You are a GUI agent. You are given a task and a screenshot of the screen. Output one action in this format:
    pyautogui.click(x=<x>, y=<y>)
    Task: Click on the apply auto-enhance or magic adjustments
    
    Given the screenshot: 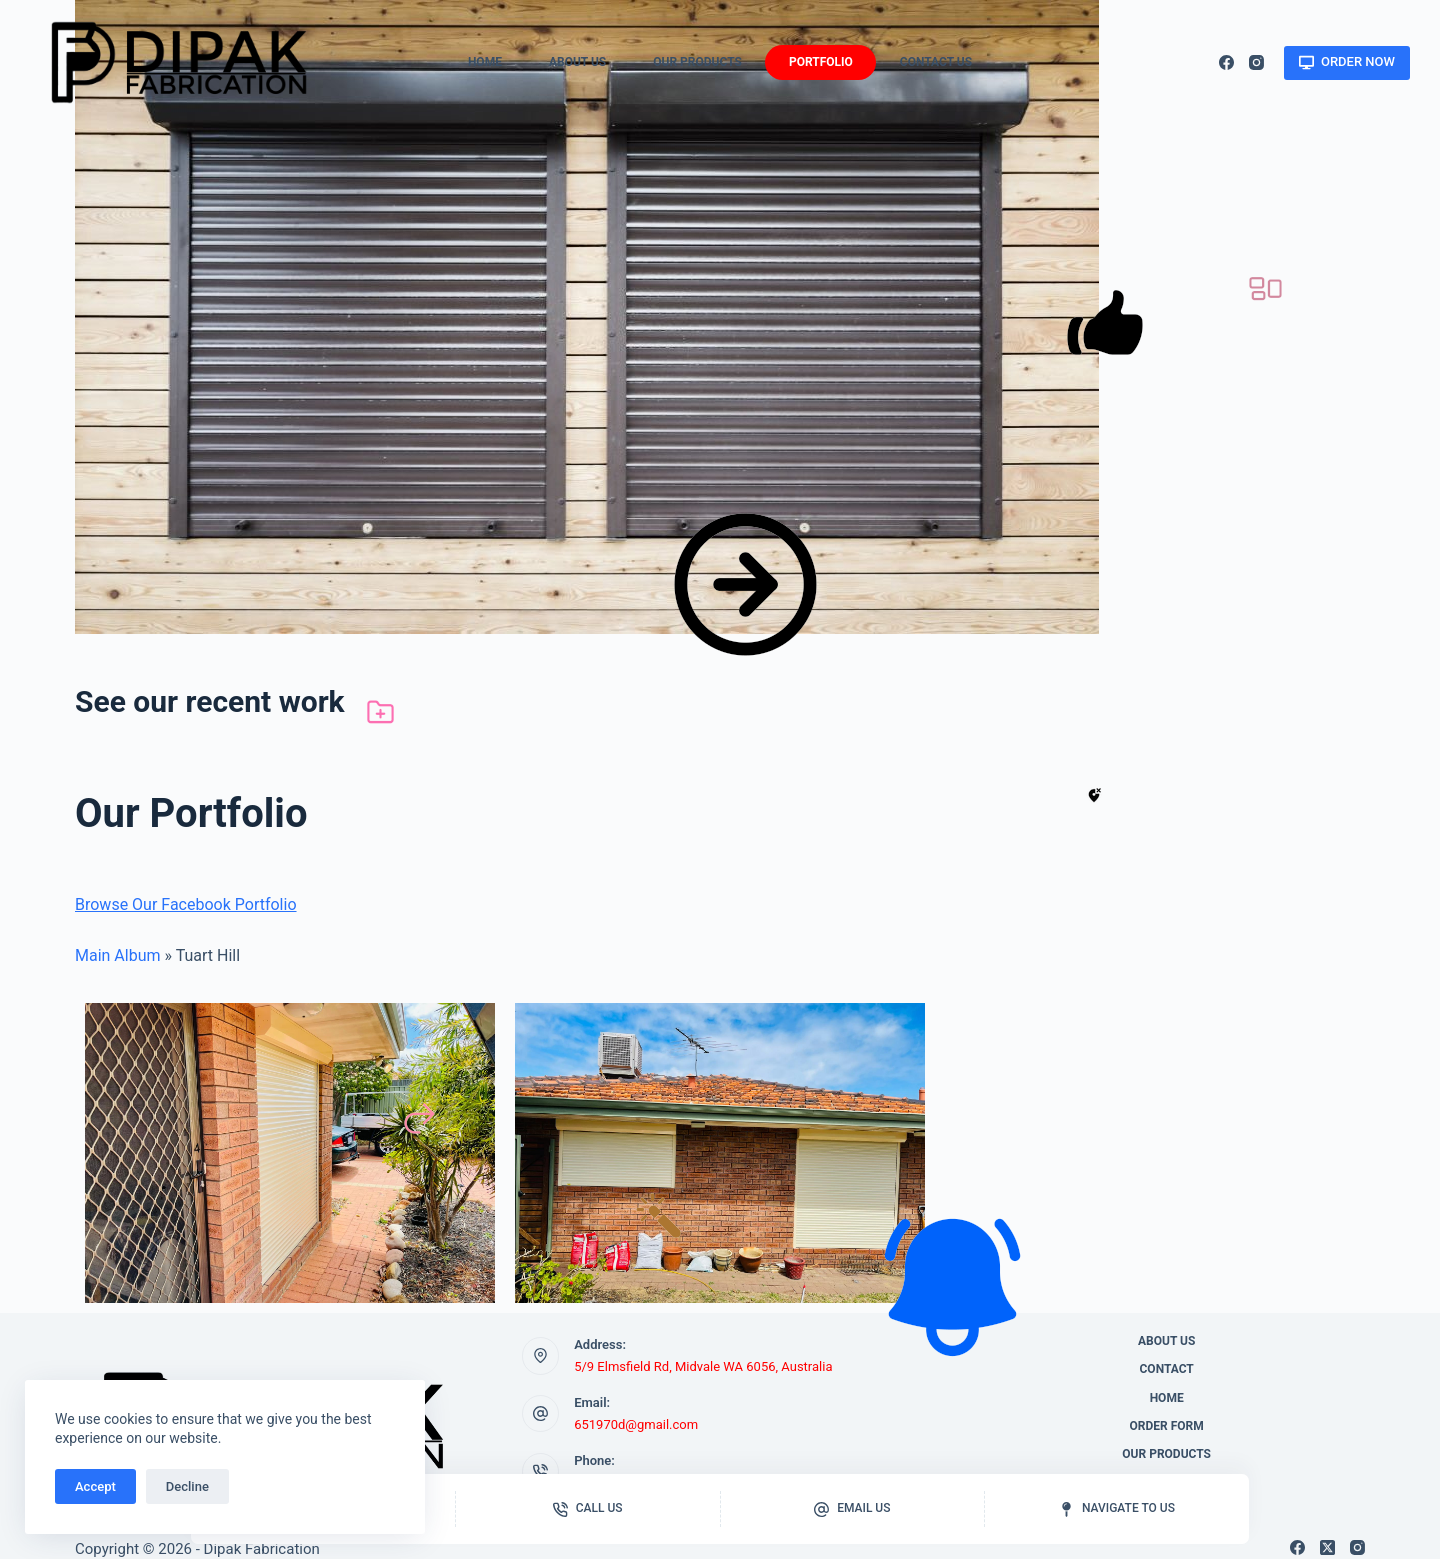 What is the action you would take?
    pyautogui.click(x=659, y=1216)
    